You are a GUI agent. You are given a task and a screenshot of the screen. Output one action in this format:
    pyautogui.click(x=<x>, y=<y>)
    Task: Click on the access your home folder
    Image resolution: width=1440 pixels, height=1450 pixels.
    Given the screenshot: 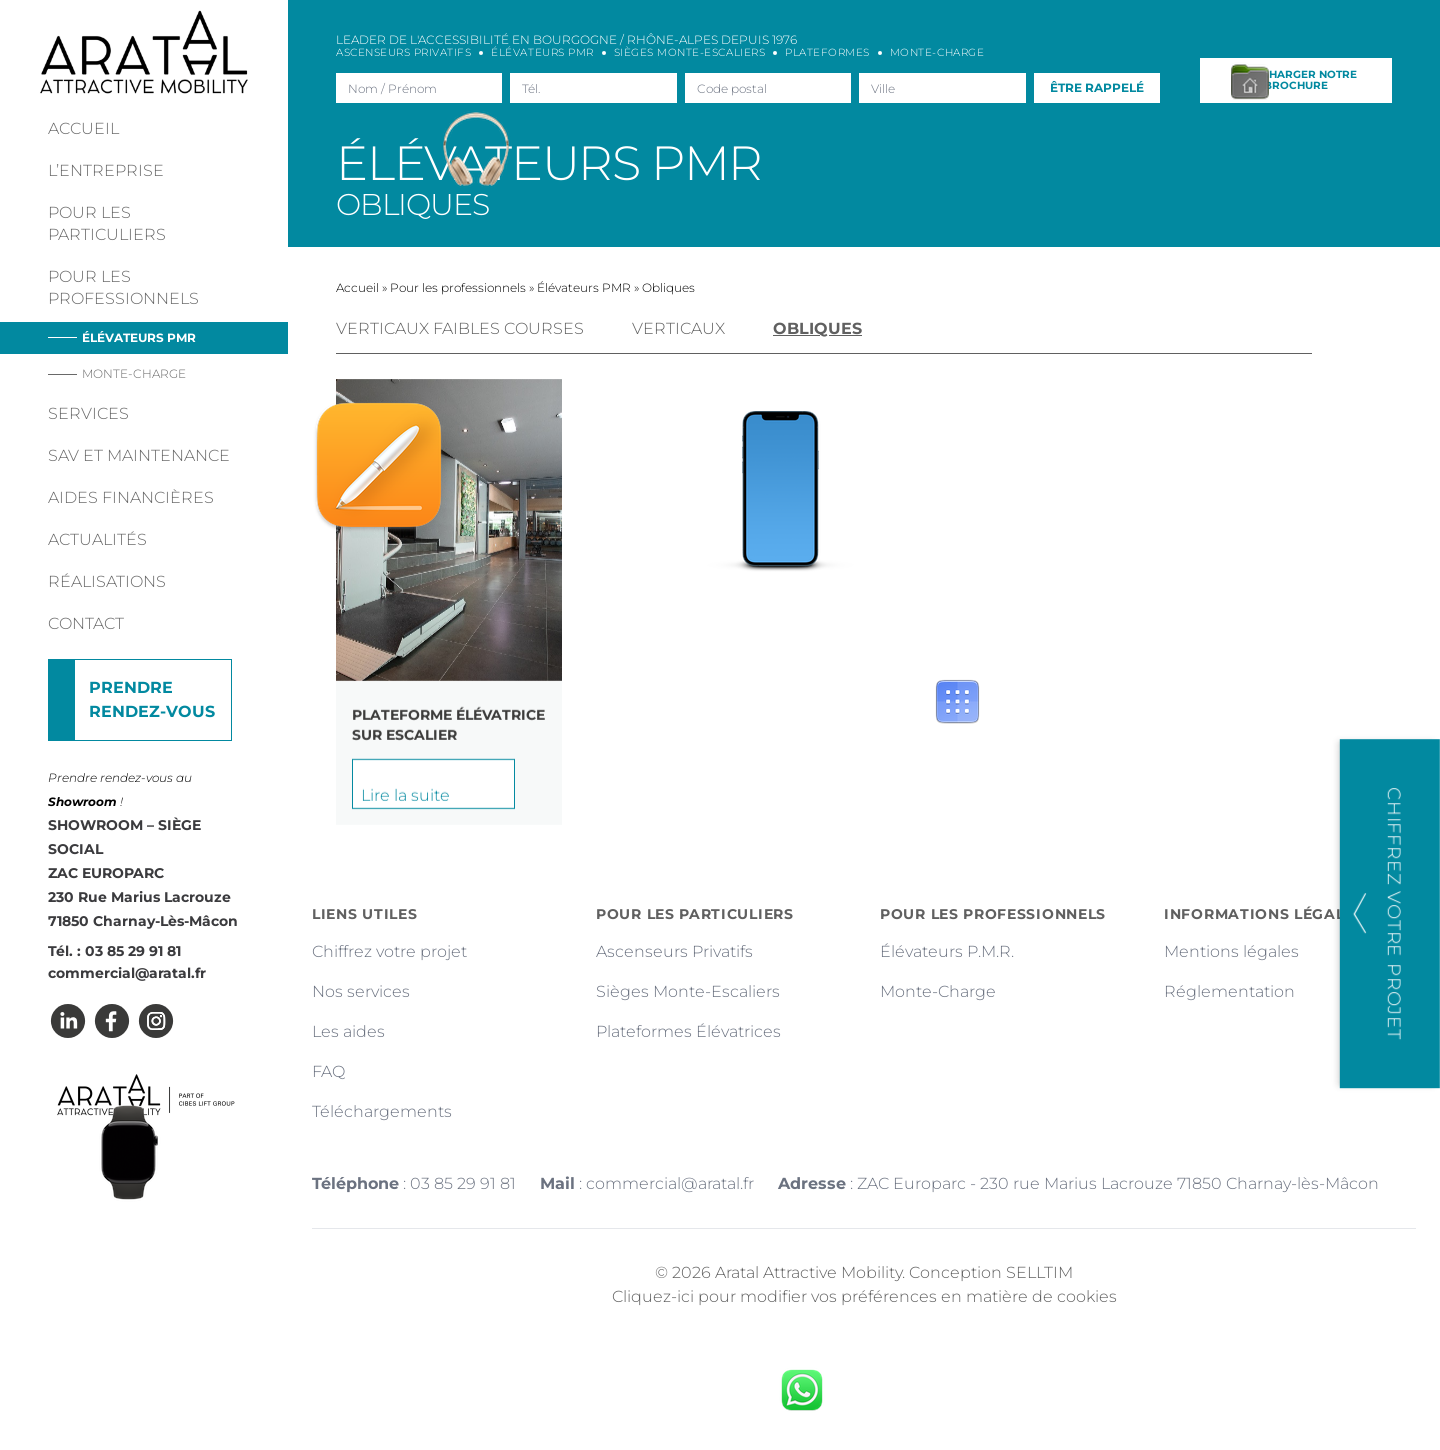 What is the action you would take?
    pyautogui.click(x=1250, y=81)
    